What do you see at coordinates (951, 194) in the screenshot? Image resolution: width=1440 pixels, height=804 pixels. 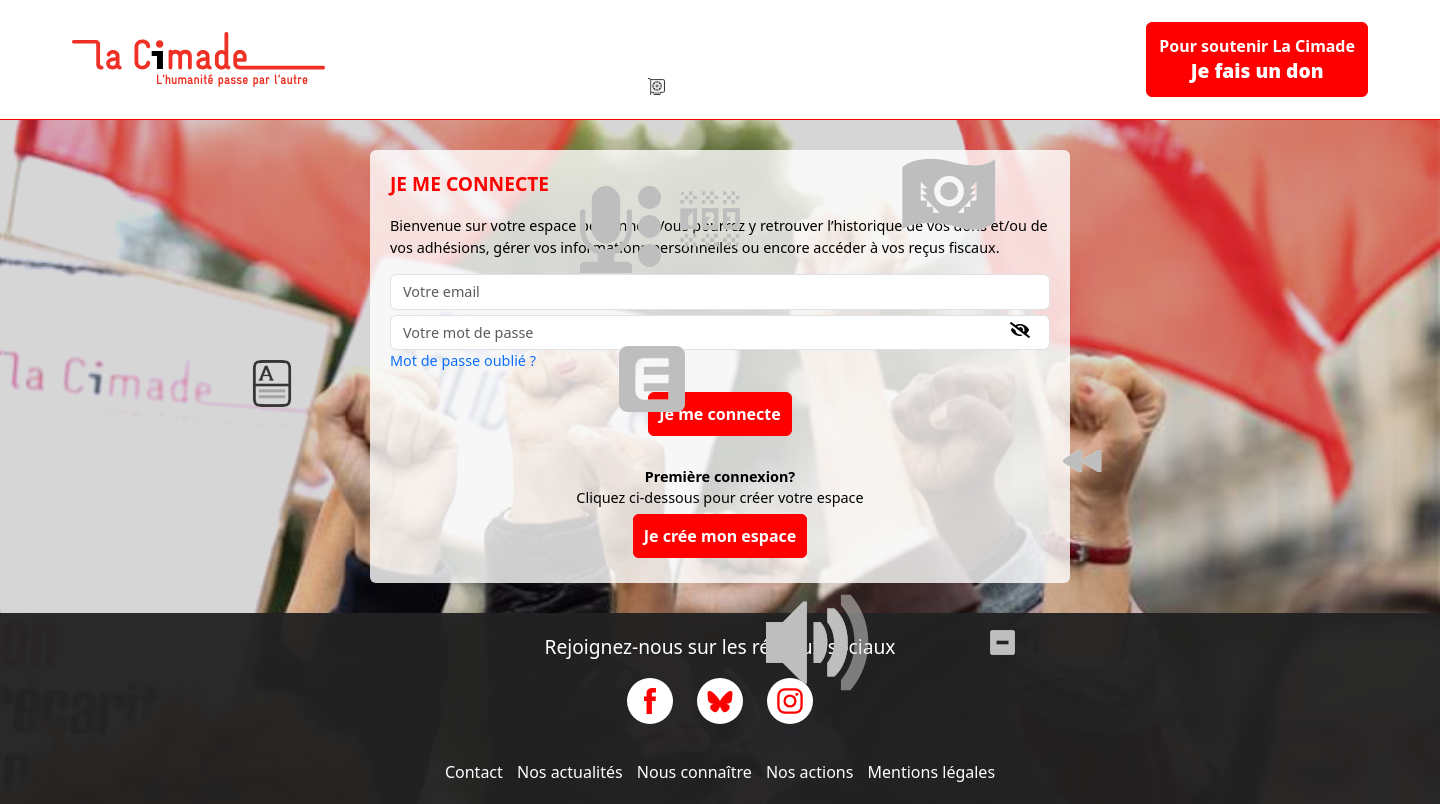 I see `configure language and region settings` at bounding box center [951, 194].